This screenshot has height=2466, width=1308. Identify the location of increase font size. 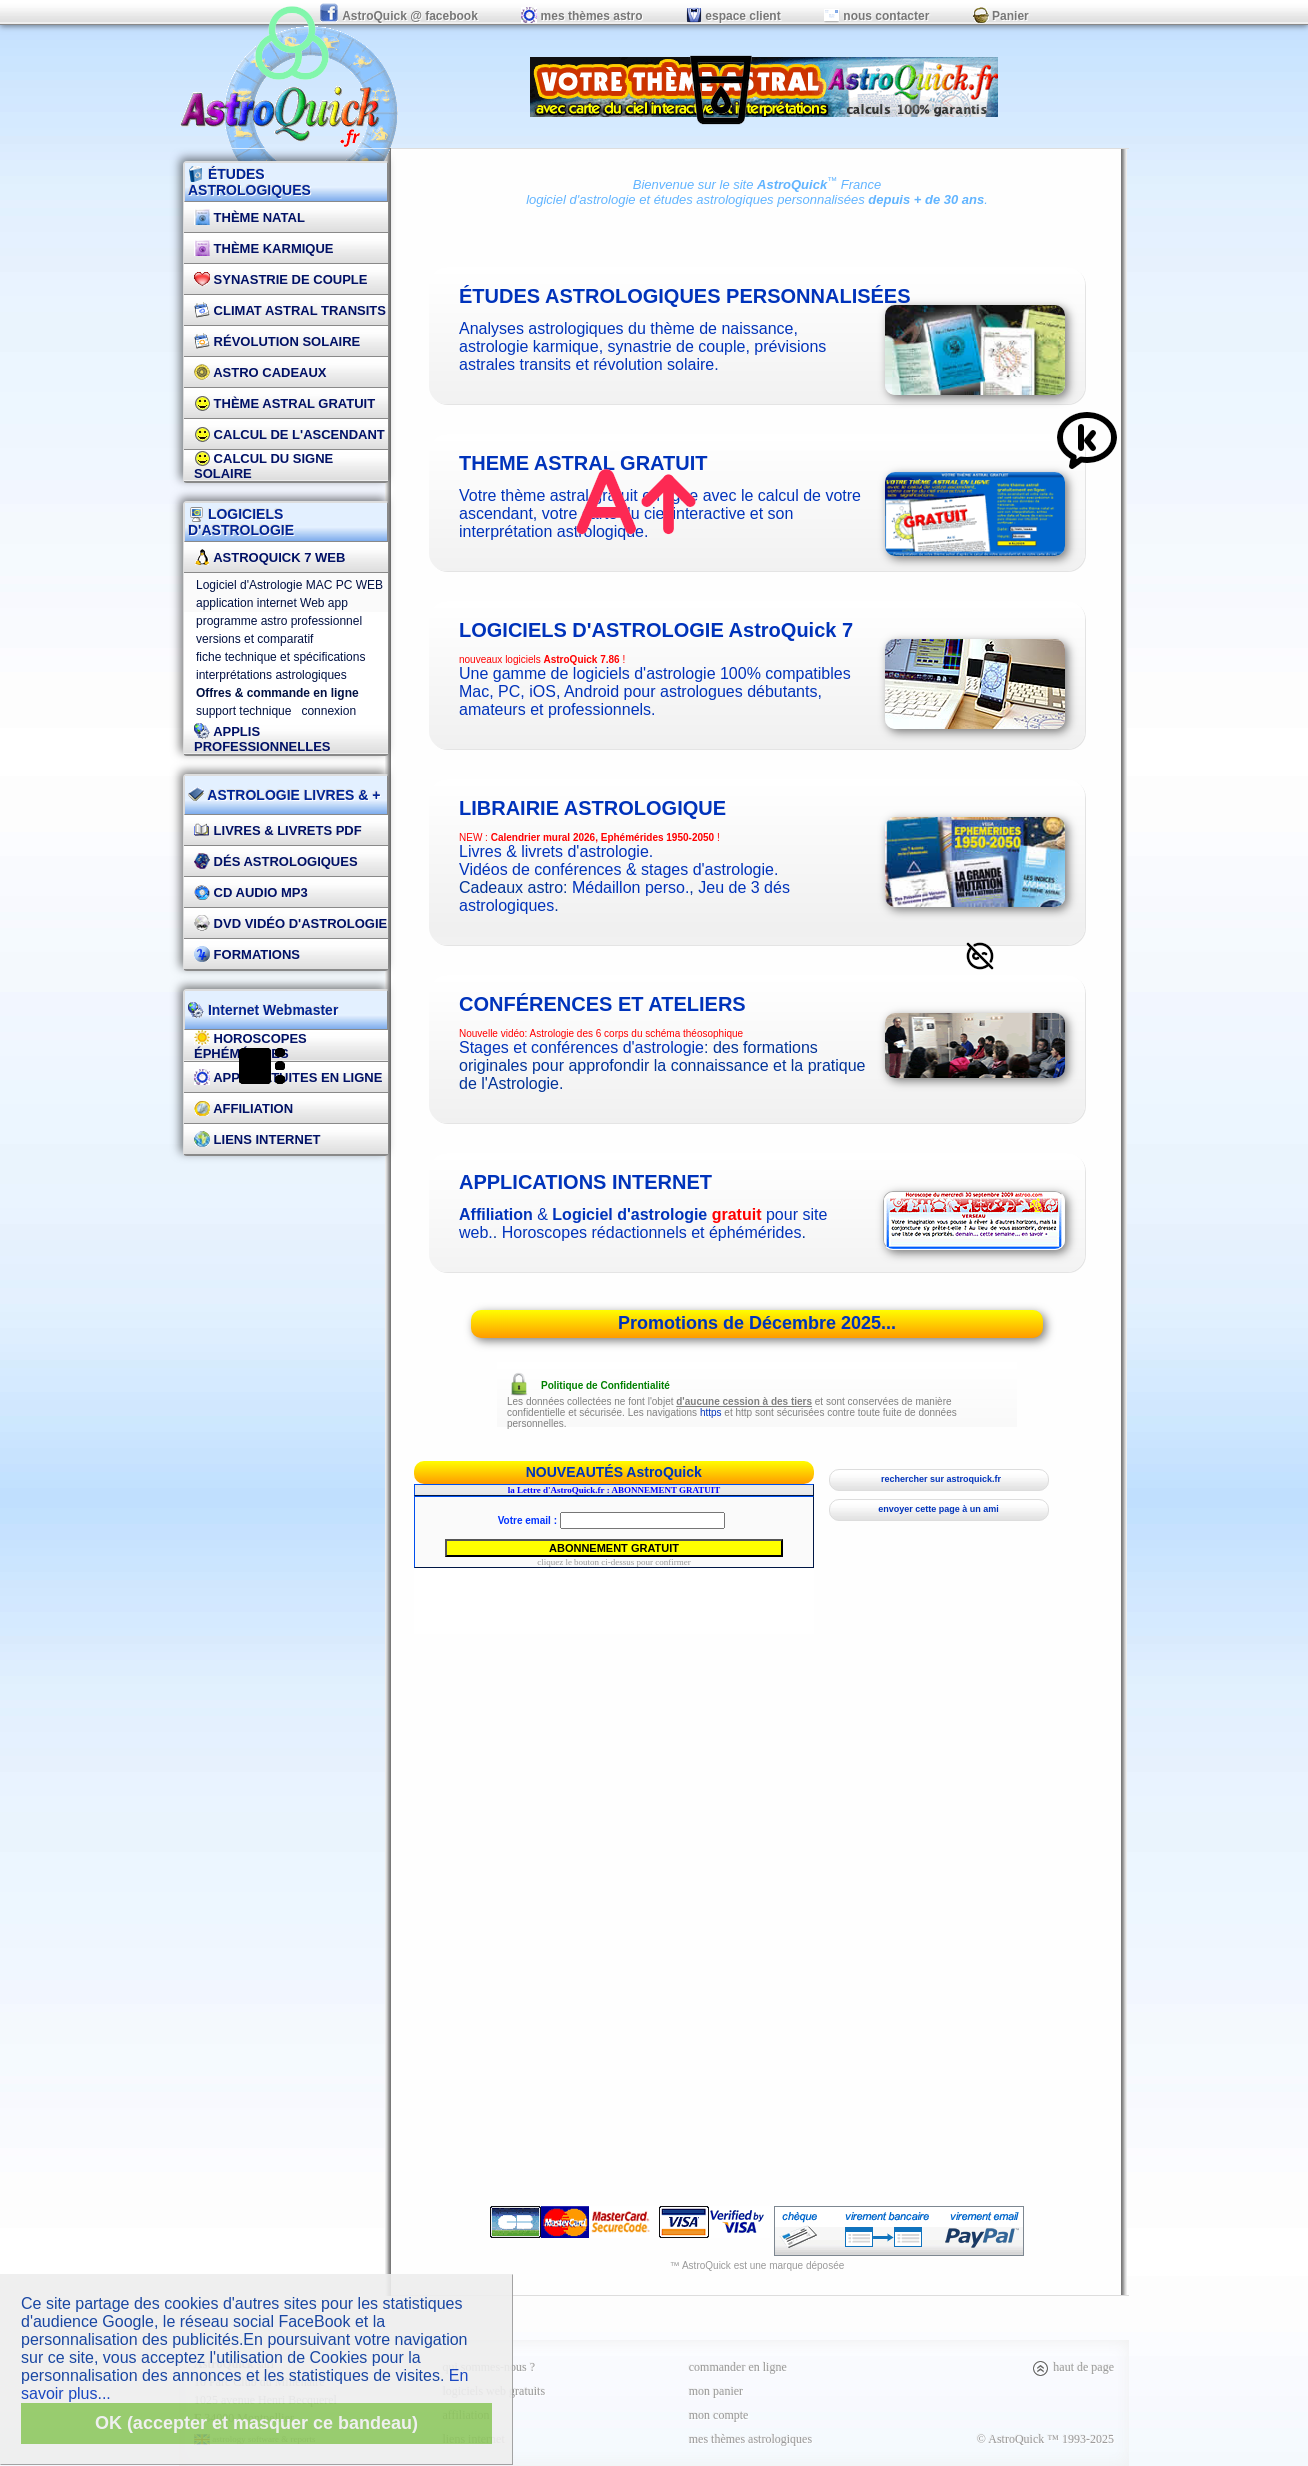
(636, 507).